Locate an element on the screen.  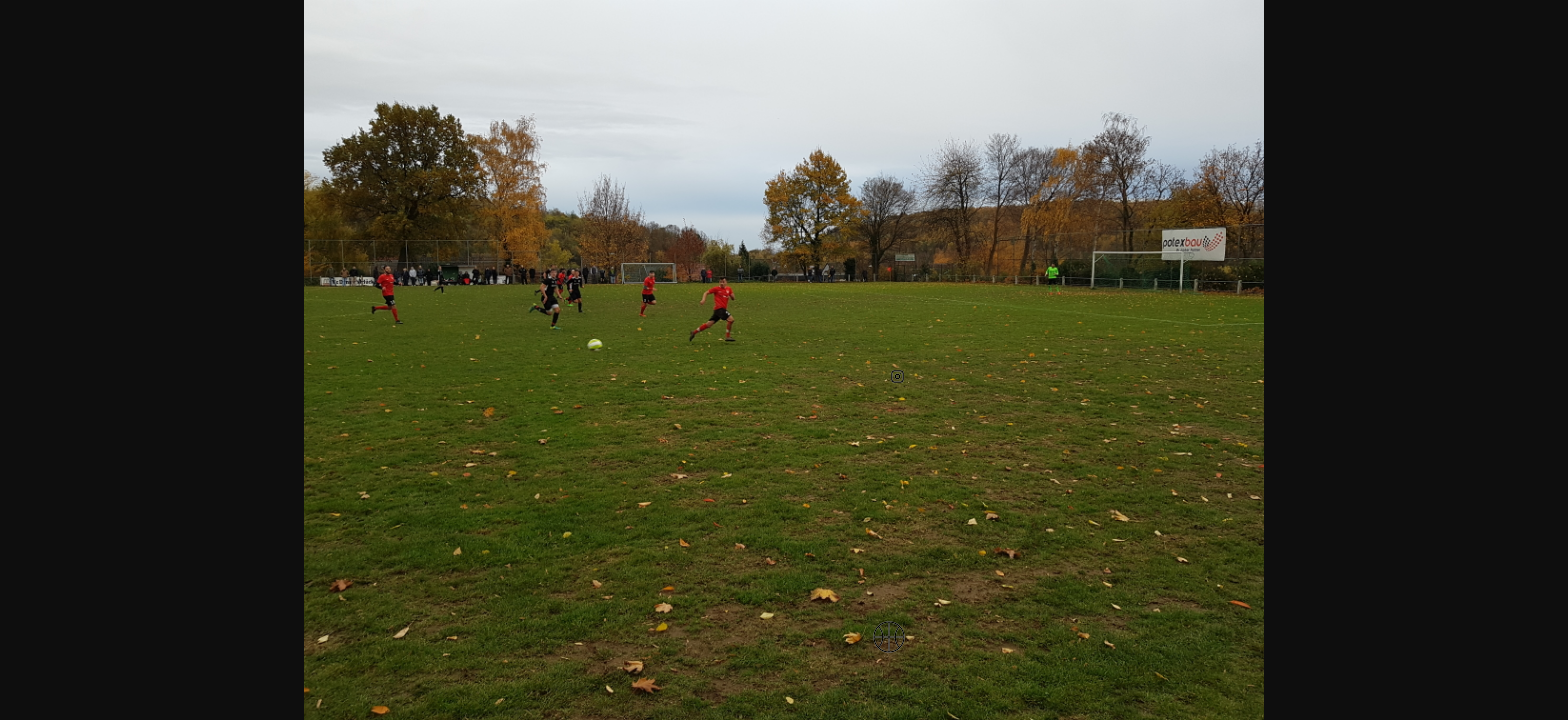
access sports or basketball-related content is located at coordinates (889, 637).